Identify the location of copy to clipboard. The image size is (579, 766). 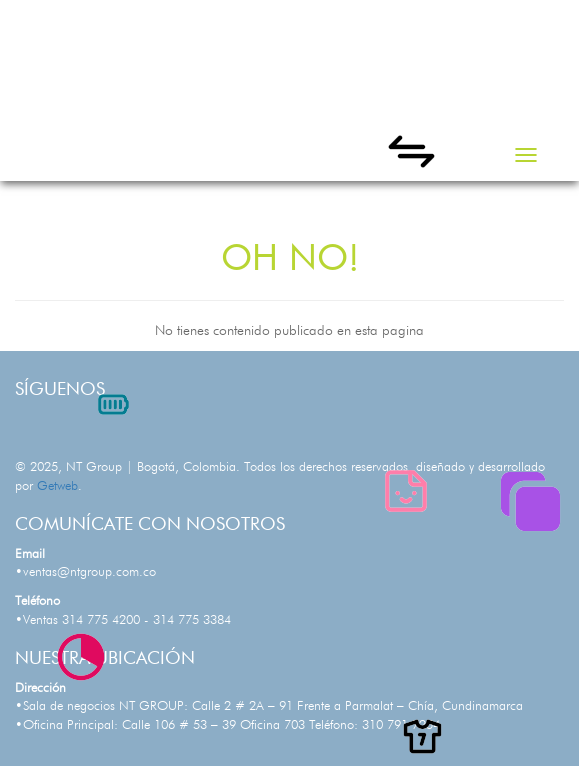
(530, 501).